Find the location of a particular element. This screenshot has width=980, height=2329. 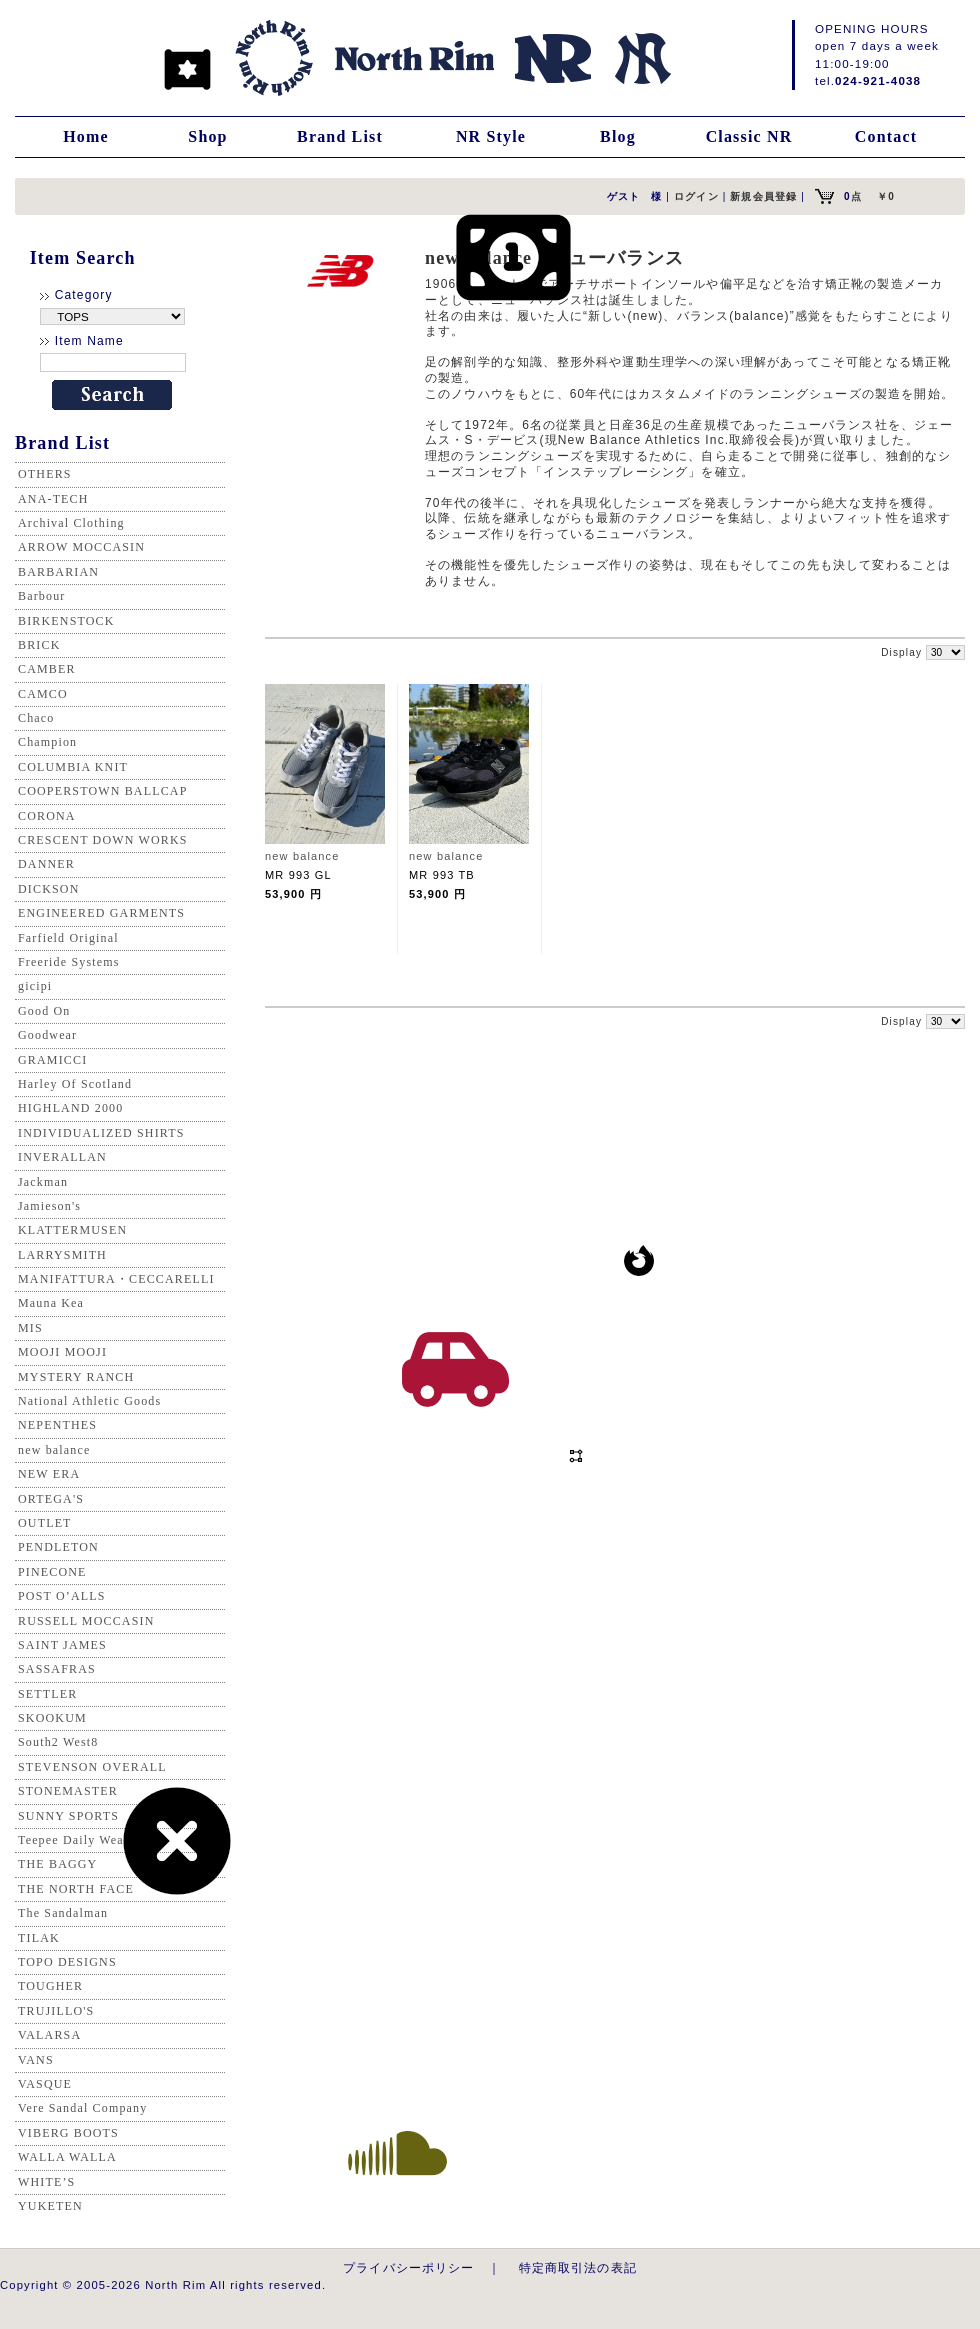

view payment or billing details is located at coordinates (513, 257).